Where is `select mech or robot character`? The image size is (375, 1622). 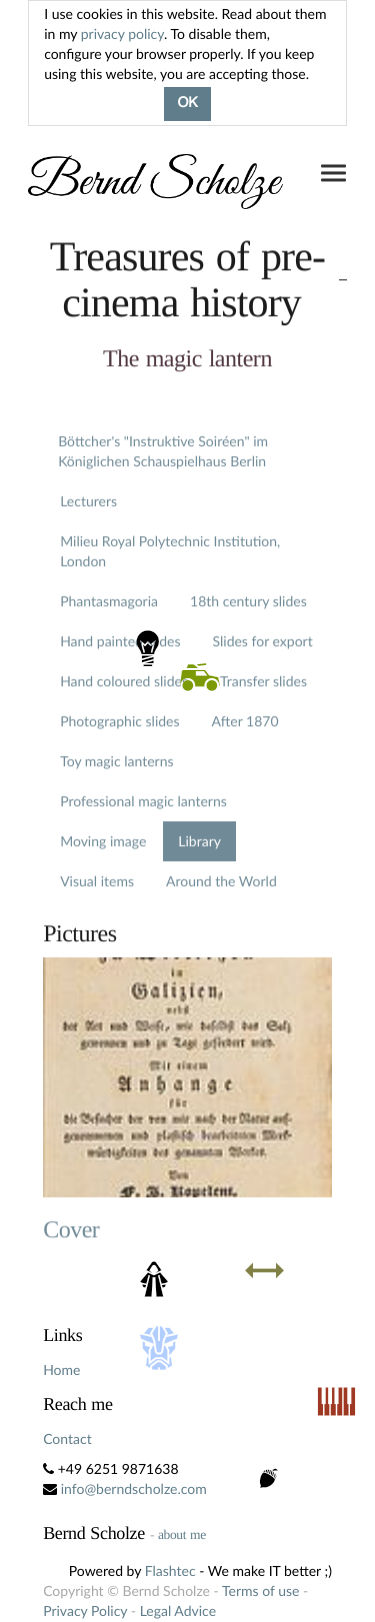
select mech or robot character is located at coordinates (159, 1348).